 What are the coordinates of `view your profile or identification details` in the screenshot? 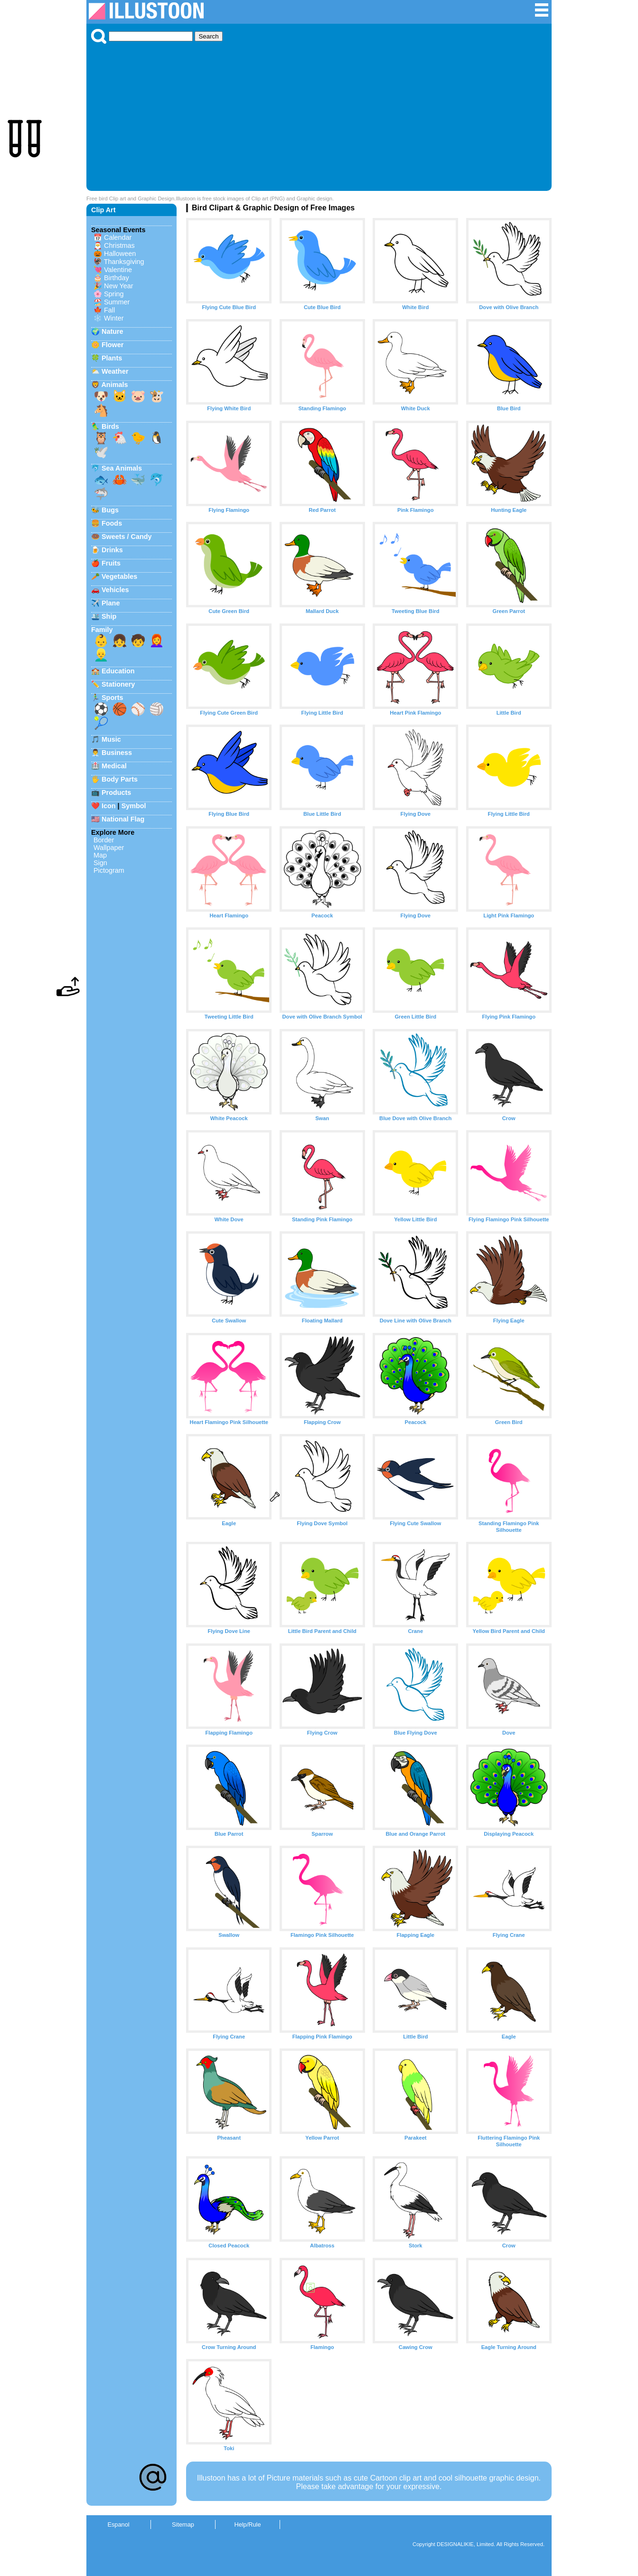 It's located at (310, 2288).